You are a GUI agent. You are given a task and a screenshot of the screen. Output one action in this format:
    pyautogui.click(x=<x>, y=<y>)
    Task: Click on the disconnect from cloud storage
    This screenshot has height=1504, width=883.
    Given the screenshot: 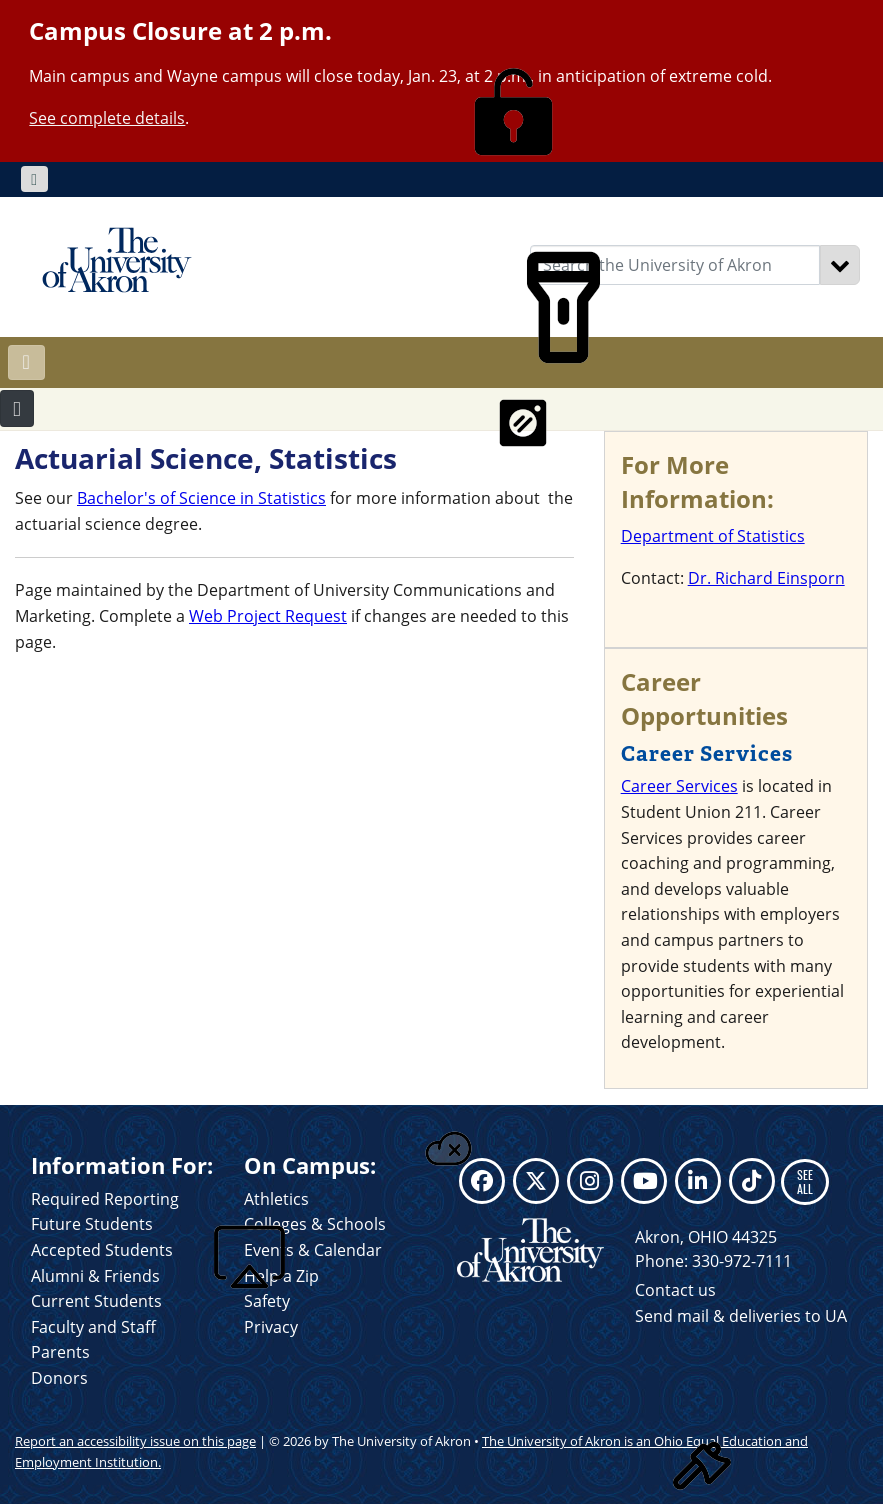 What is the action you would take?
    pyautogui.click(x=448, y=1148)
    